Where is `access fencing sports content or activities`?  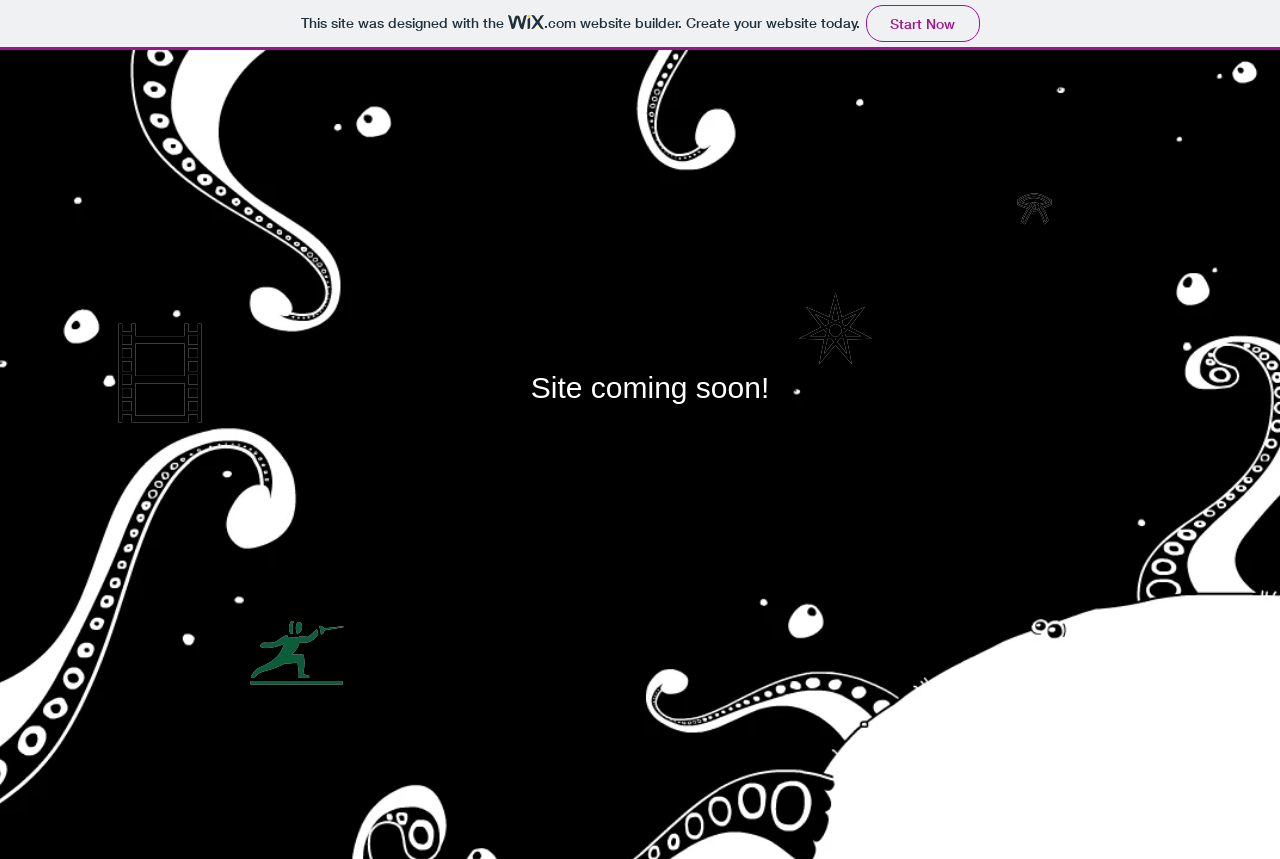 access fencing sports content or activities is located at coordinates (297, 653).